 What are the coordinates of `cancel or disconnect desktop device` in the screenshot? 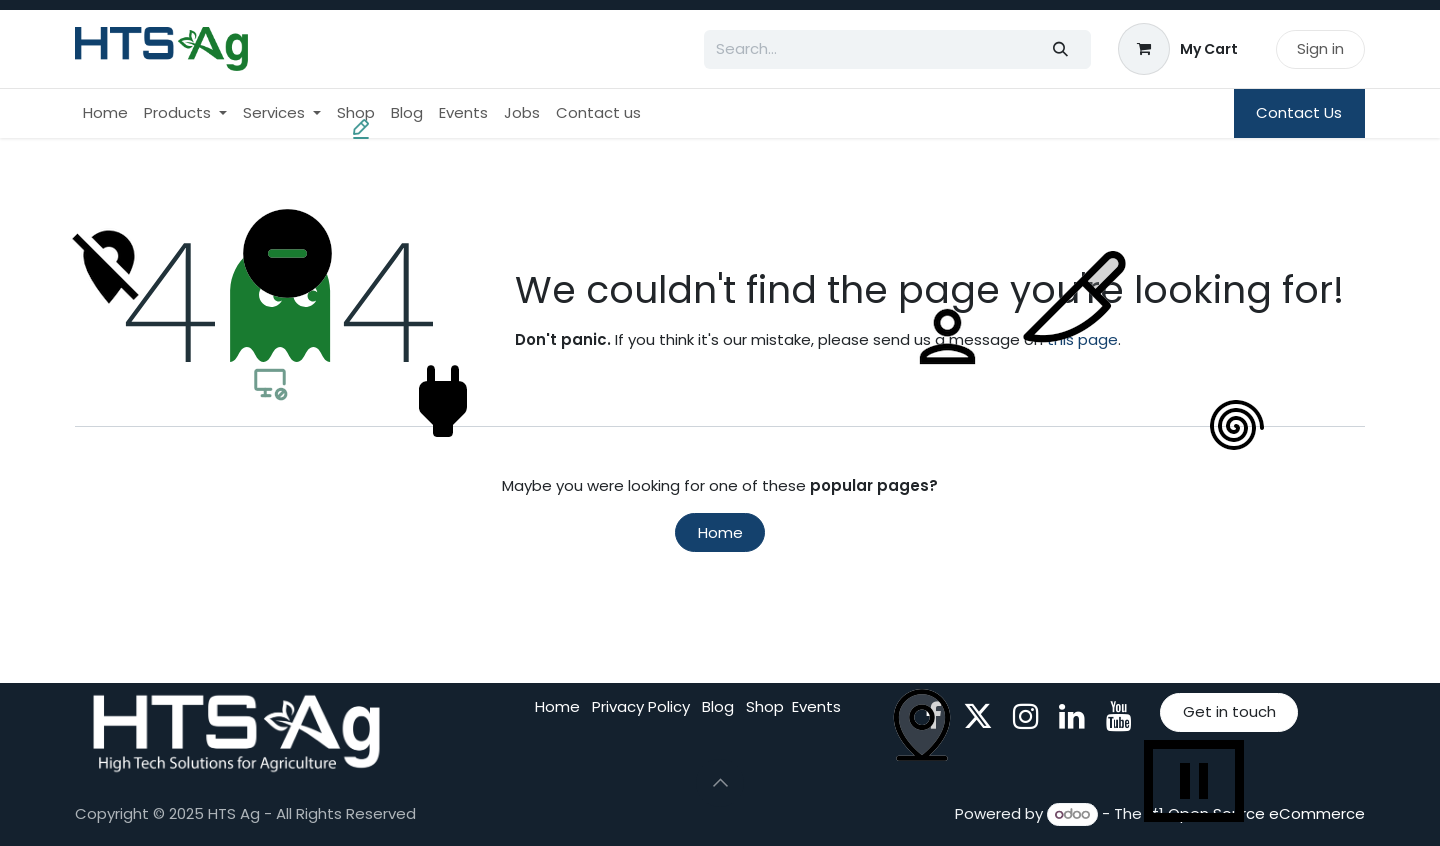 It's located at (270, 383).